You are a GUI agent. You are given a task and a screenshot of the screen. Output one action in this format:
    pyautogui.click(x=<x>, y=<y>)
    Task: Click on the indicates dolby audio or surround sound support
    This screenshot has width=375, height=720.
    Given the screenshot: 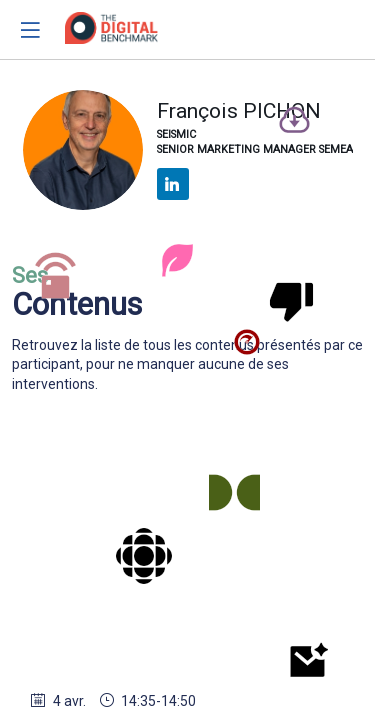 What is the action you would take?
    pyautogui.click(x=234, y=492)
    